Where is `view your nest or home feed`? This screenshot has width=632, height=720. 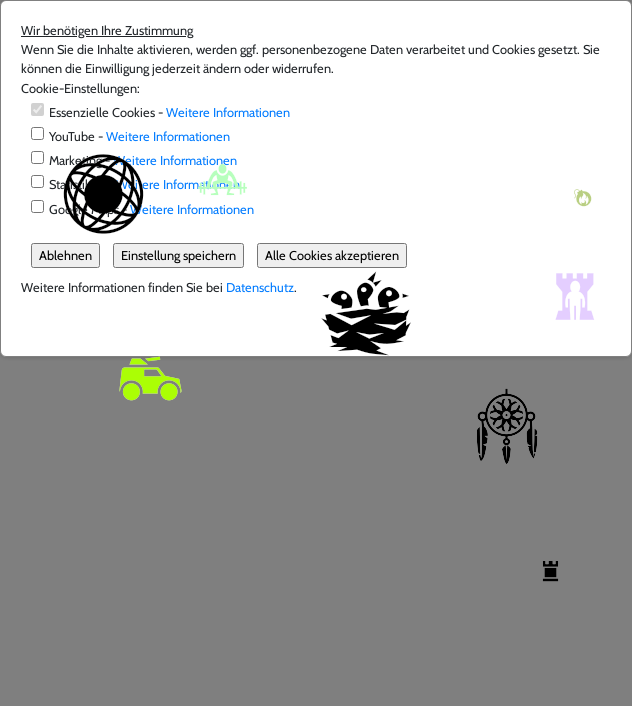
view your nest or home feed is located at coordinates (365, 312).